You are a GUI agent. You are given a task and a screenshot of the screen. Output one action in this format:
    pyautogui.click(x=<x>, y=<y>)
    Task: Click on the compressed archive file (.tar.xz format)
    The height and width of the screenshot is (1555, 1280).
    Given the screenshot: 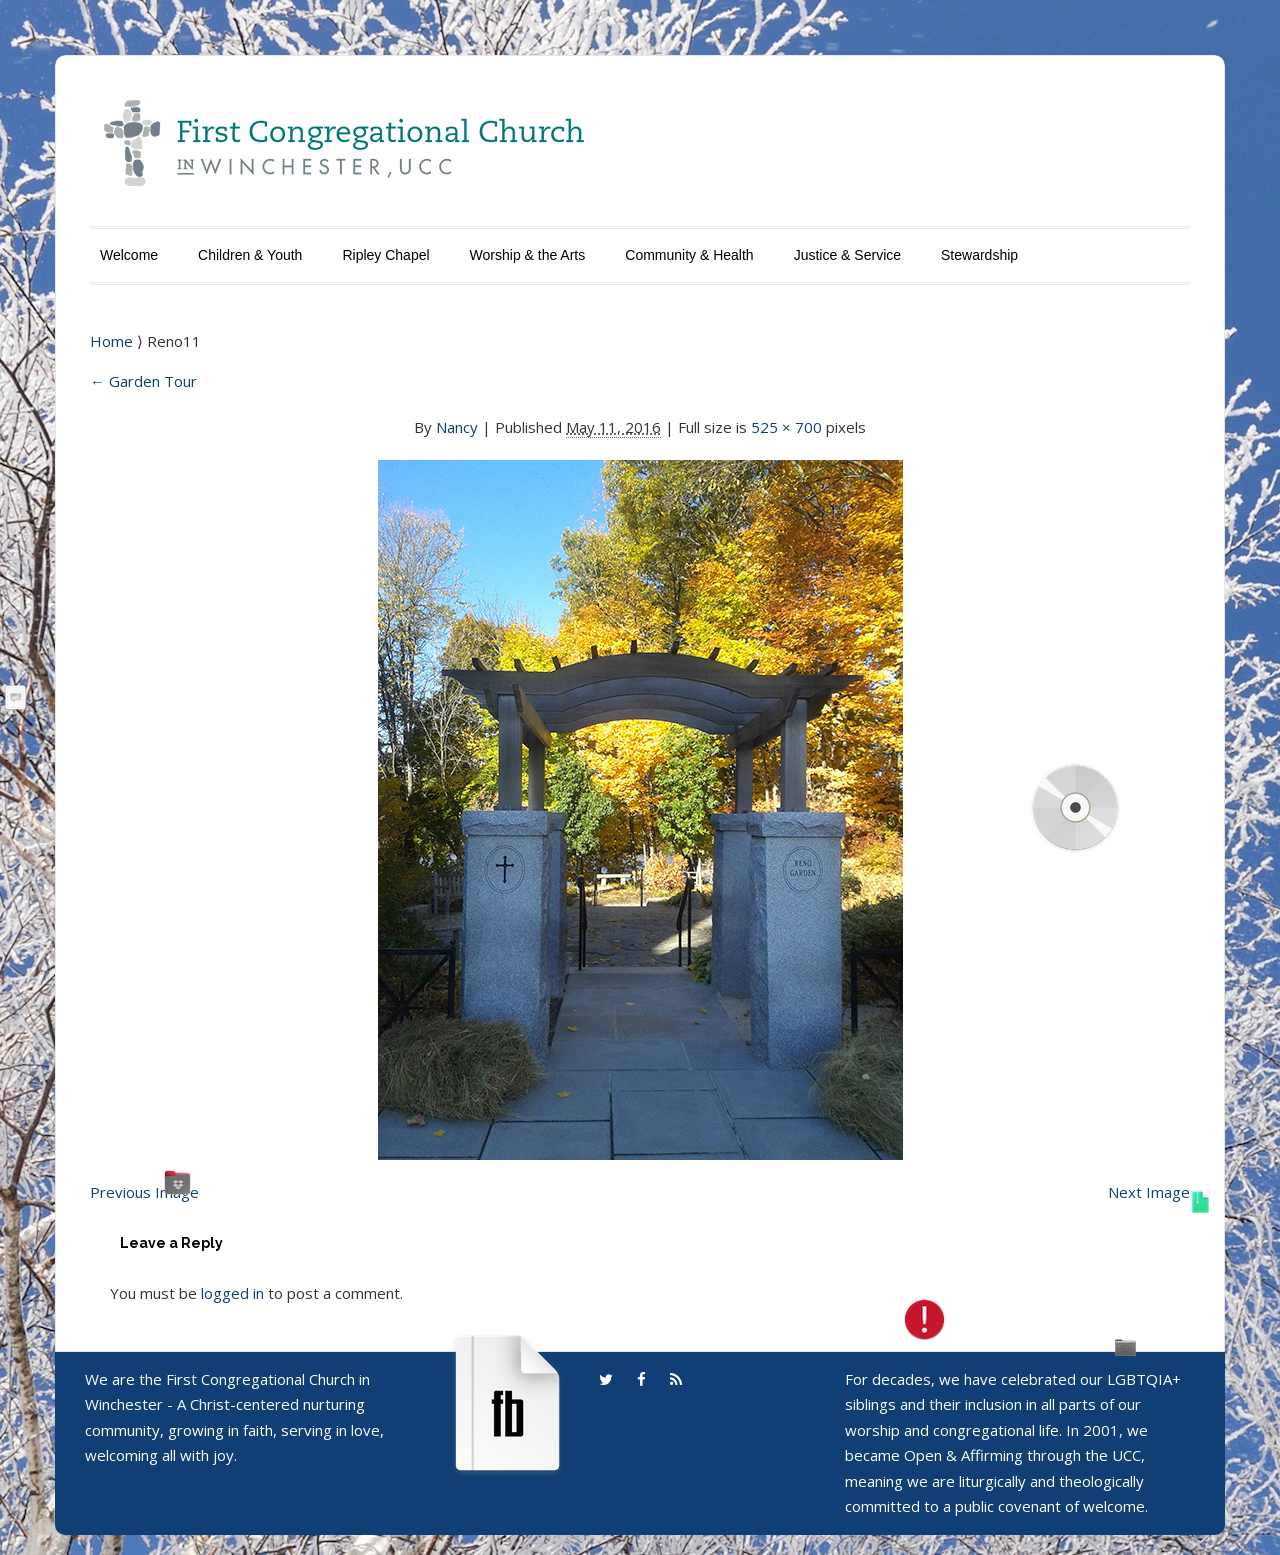 What is the action you would take?
    pyautogui.click(x=1200, y=1202)
    